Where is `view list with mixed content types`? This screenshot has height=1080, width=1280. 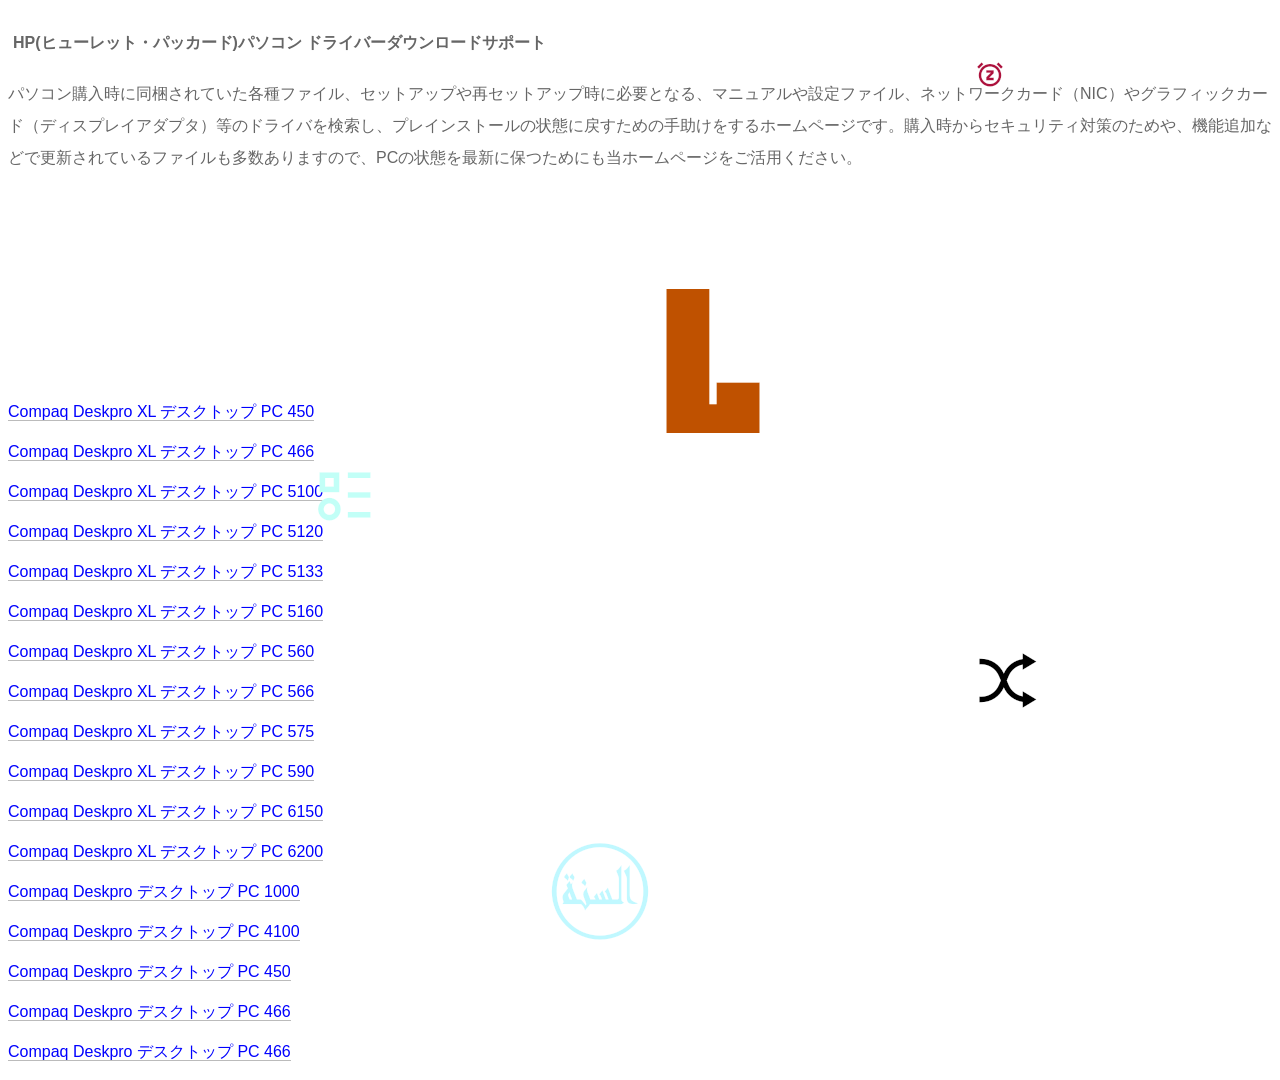 view list with mixed content types is located at coordinates (345, 495).